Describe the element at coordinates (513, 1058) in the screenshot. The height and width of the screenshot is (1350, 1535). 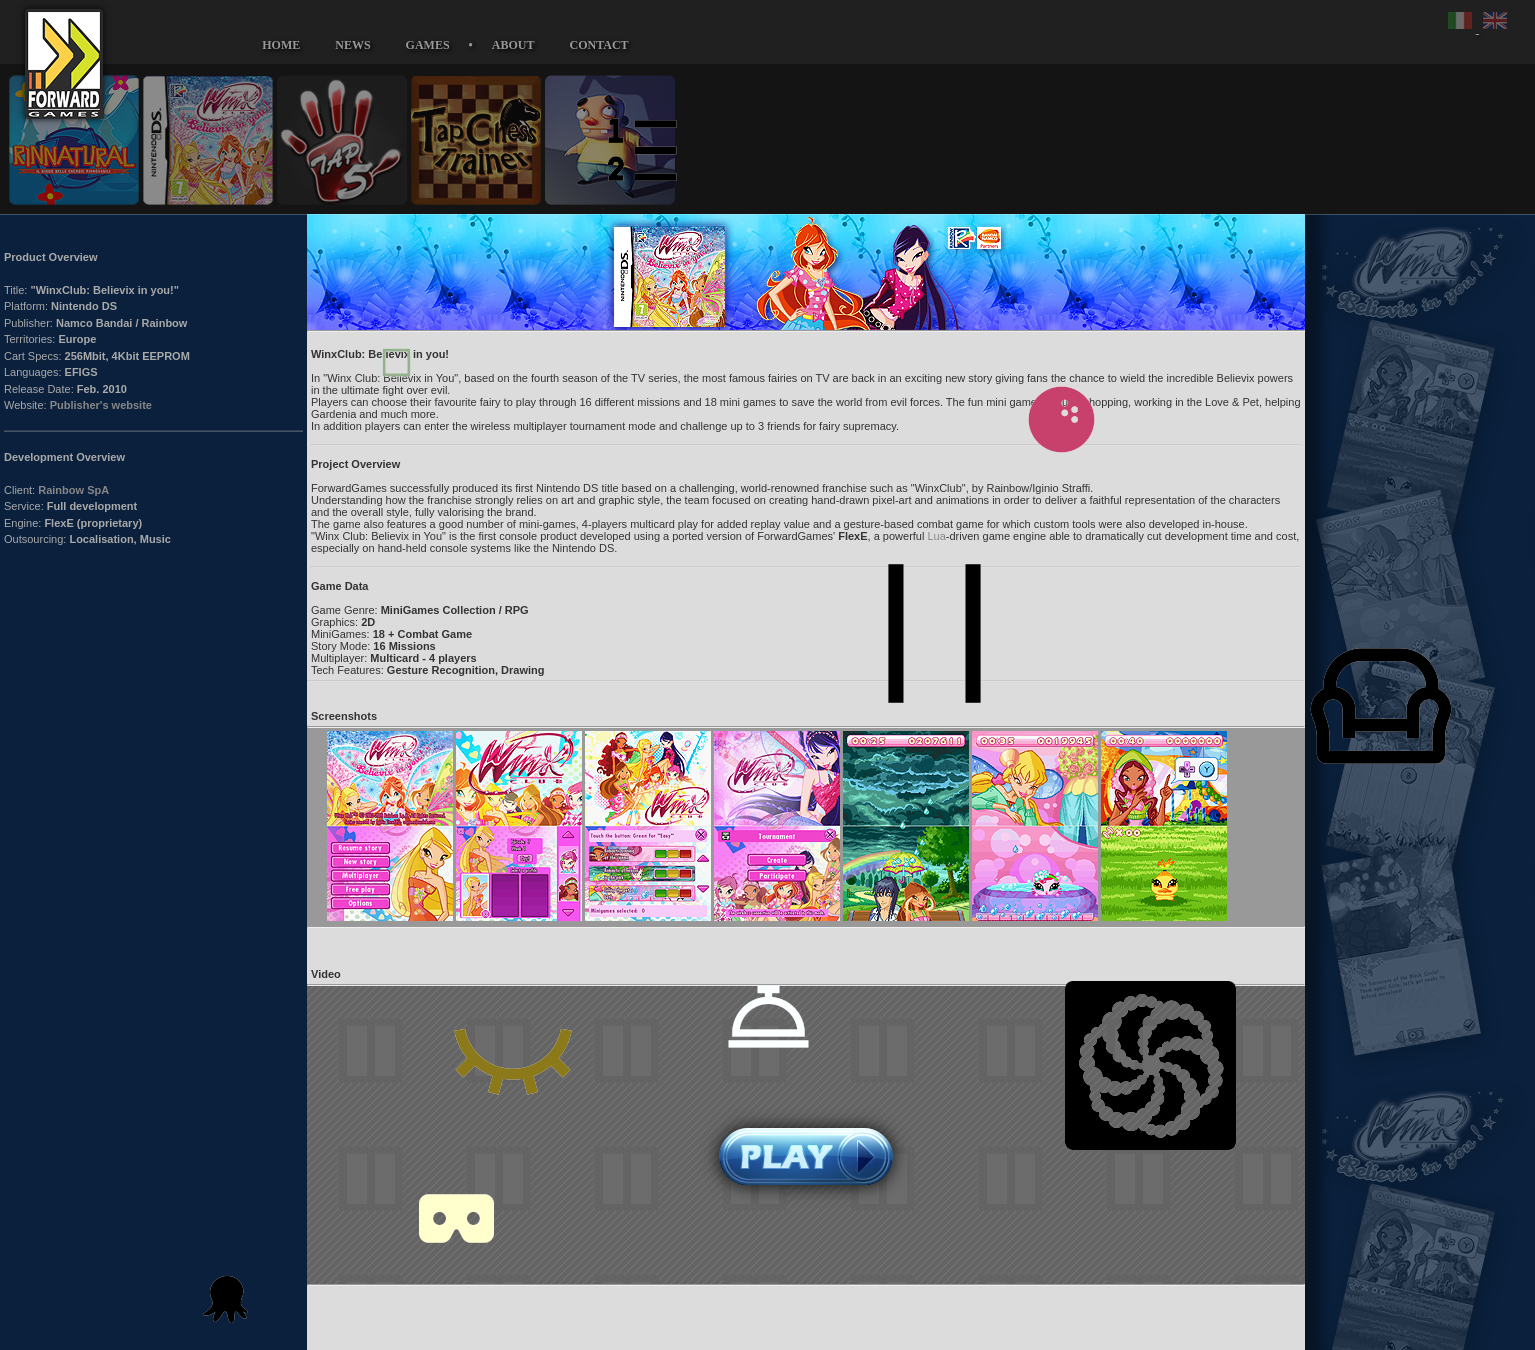
I see `hide password or sensitive content` at that location.